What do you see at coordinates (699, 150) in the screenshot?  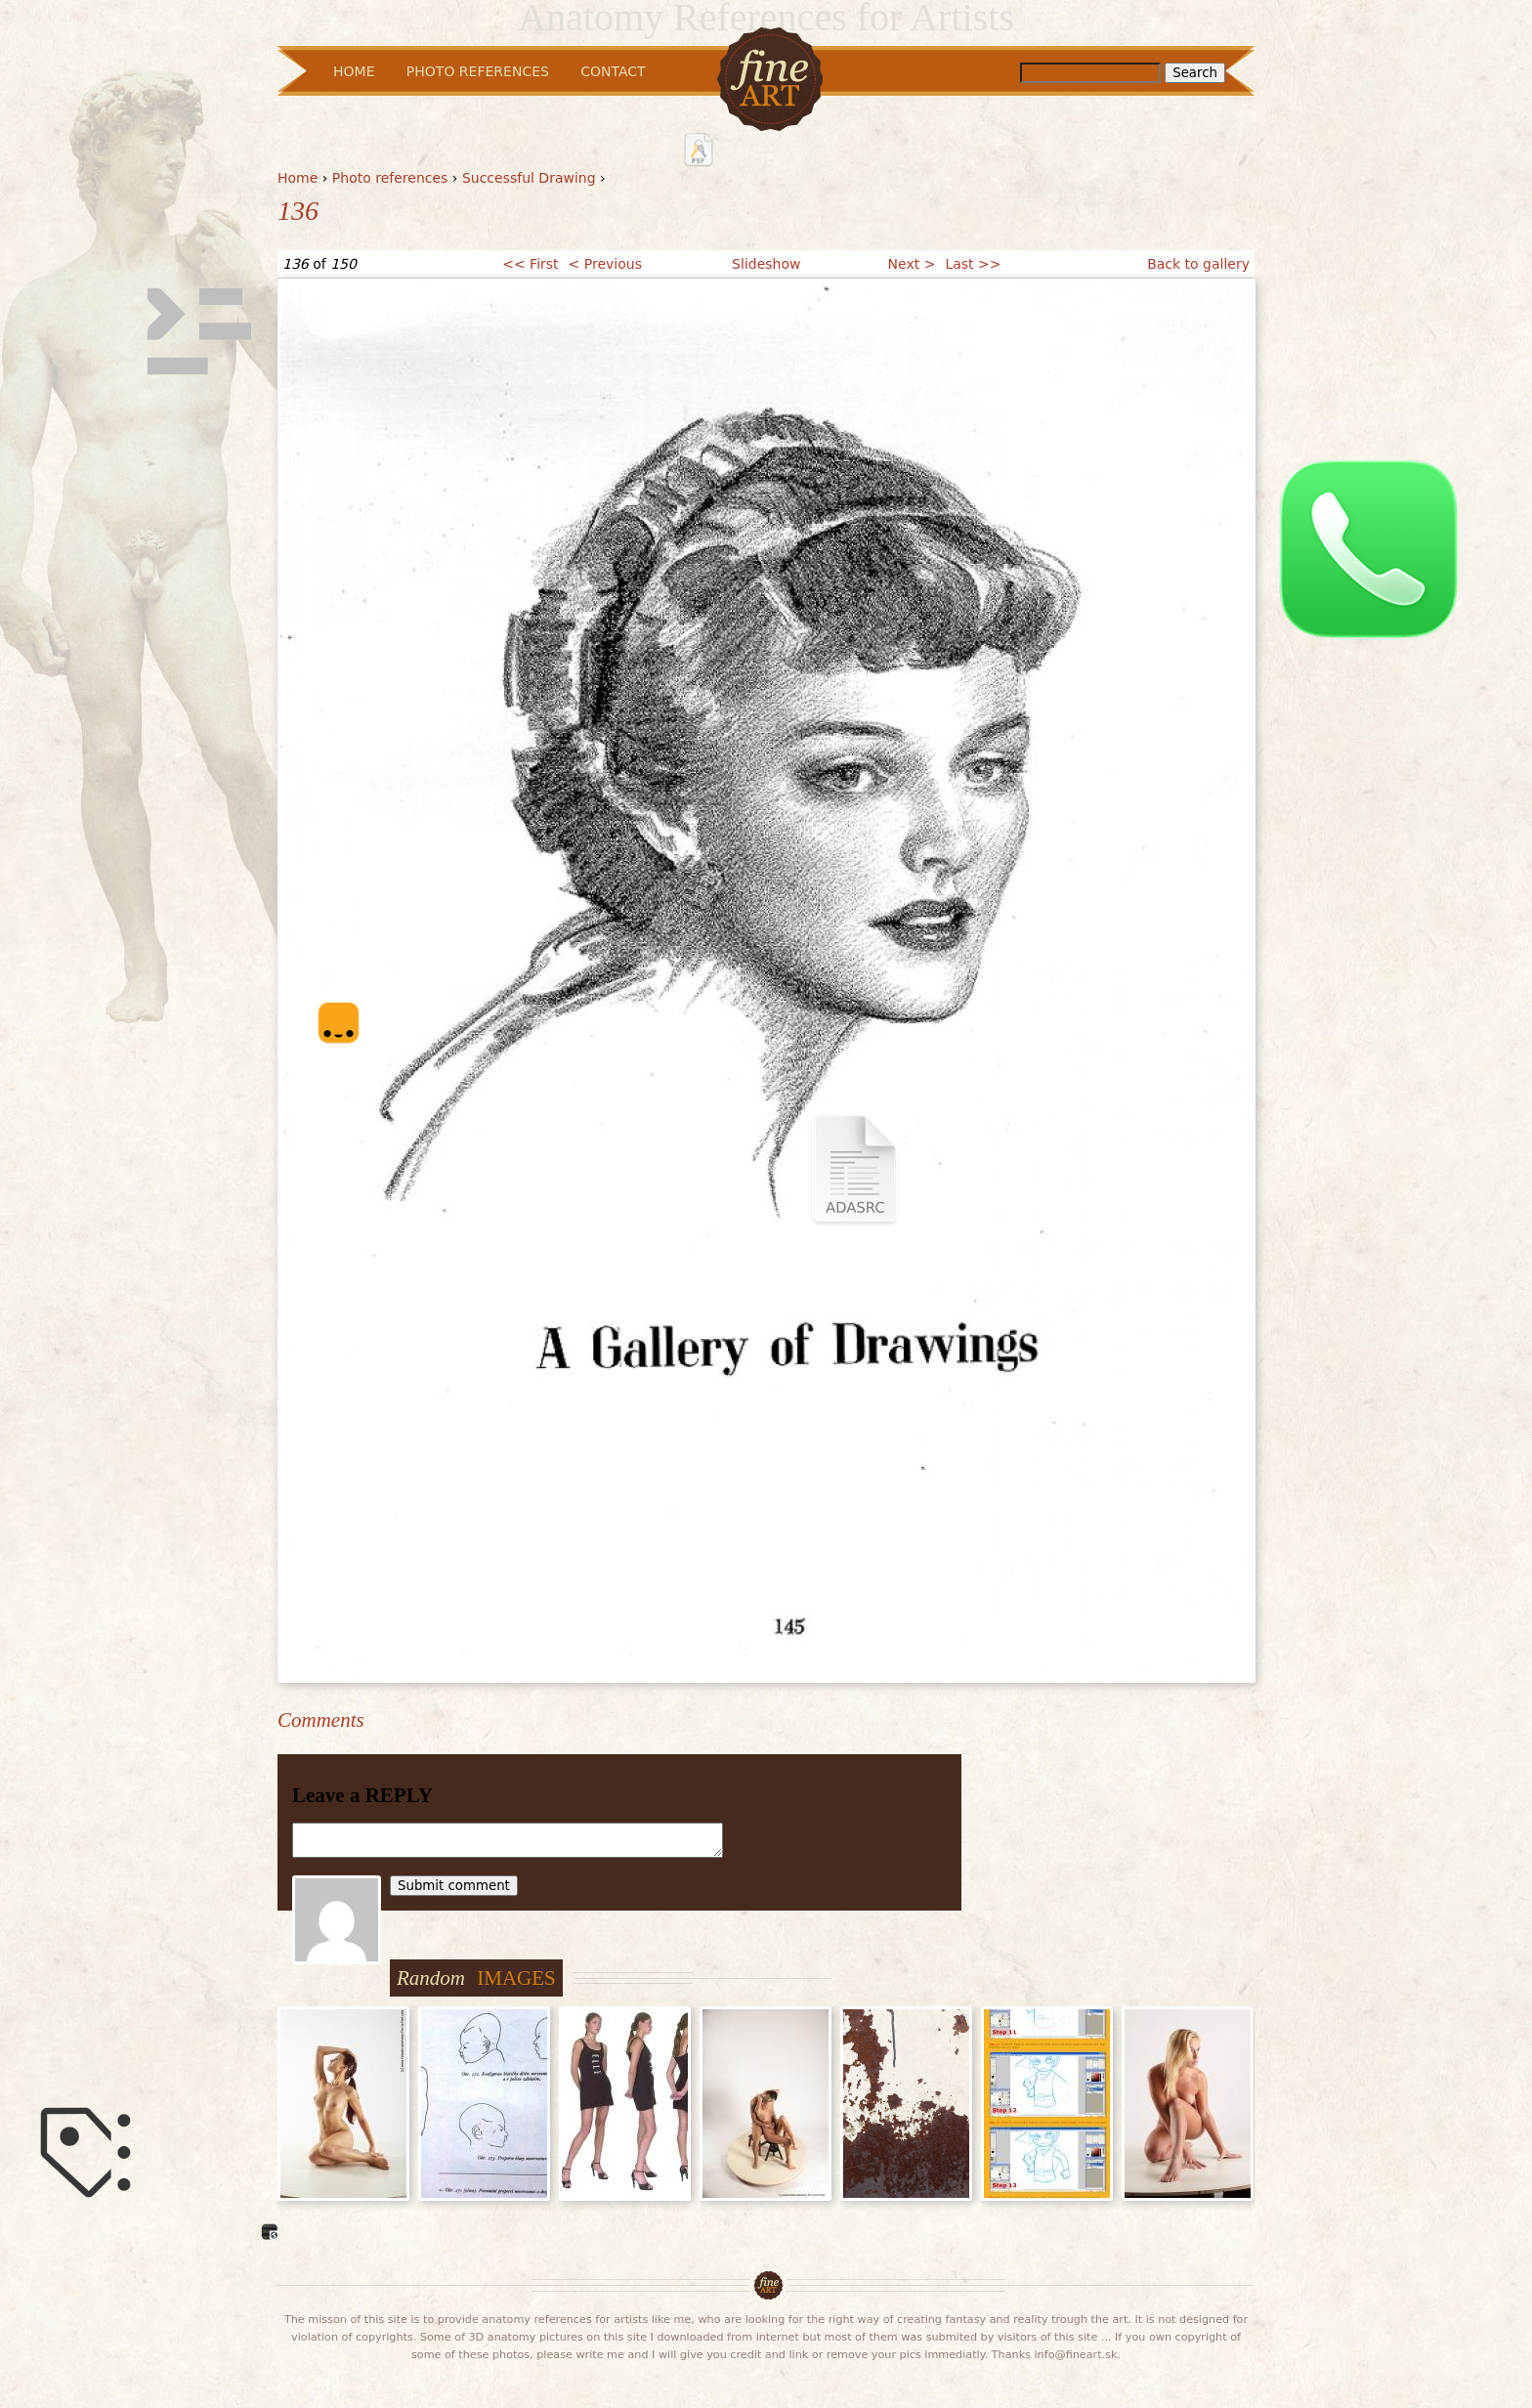 I see `pgp encryption key file` at bounding box center [699, 150].